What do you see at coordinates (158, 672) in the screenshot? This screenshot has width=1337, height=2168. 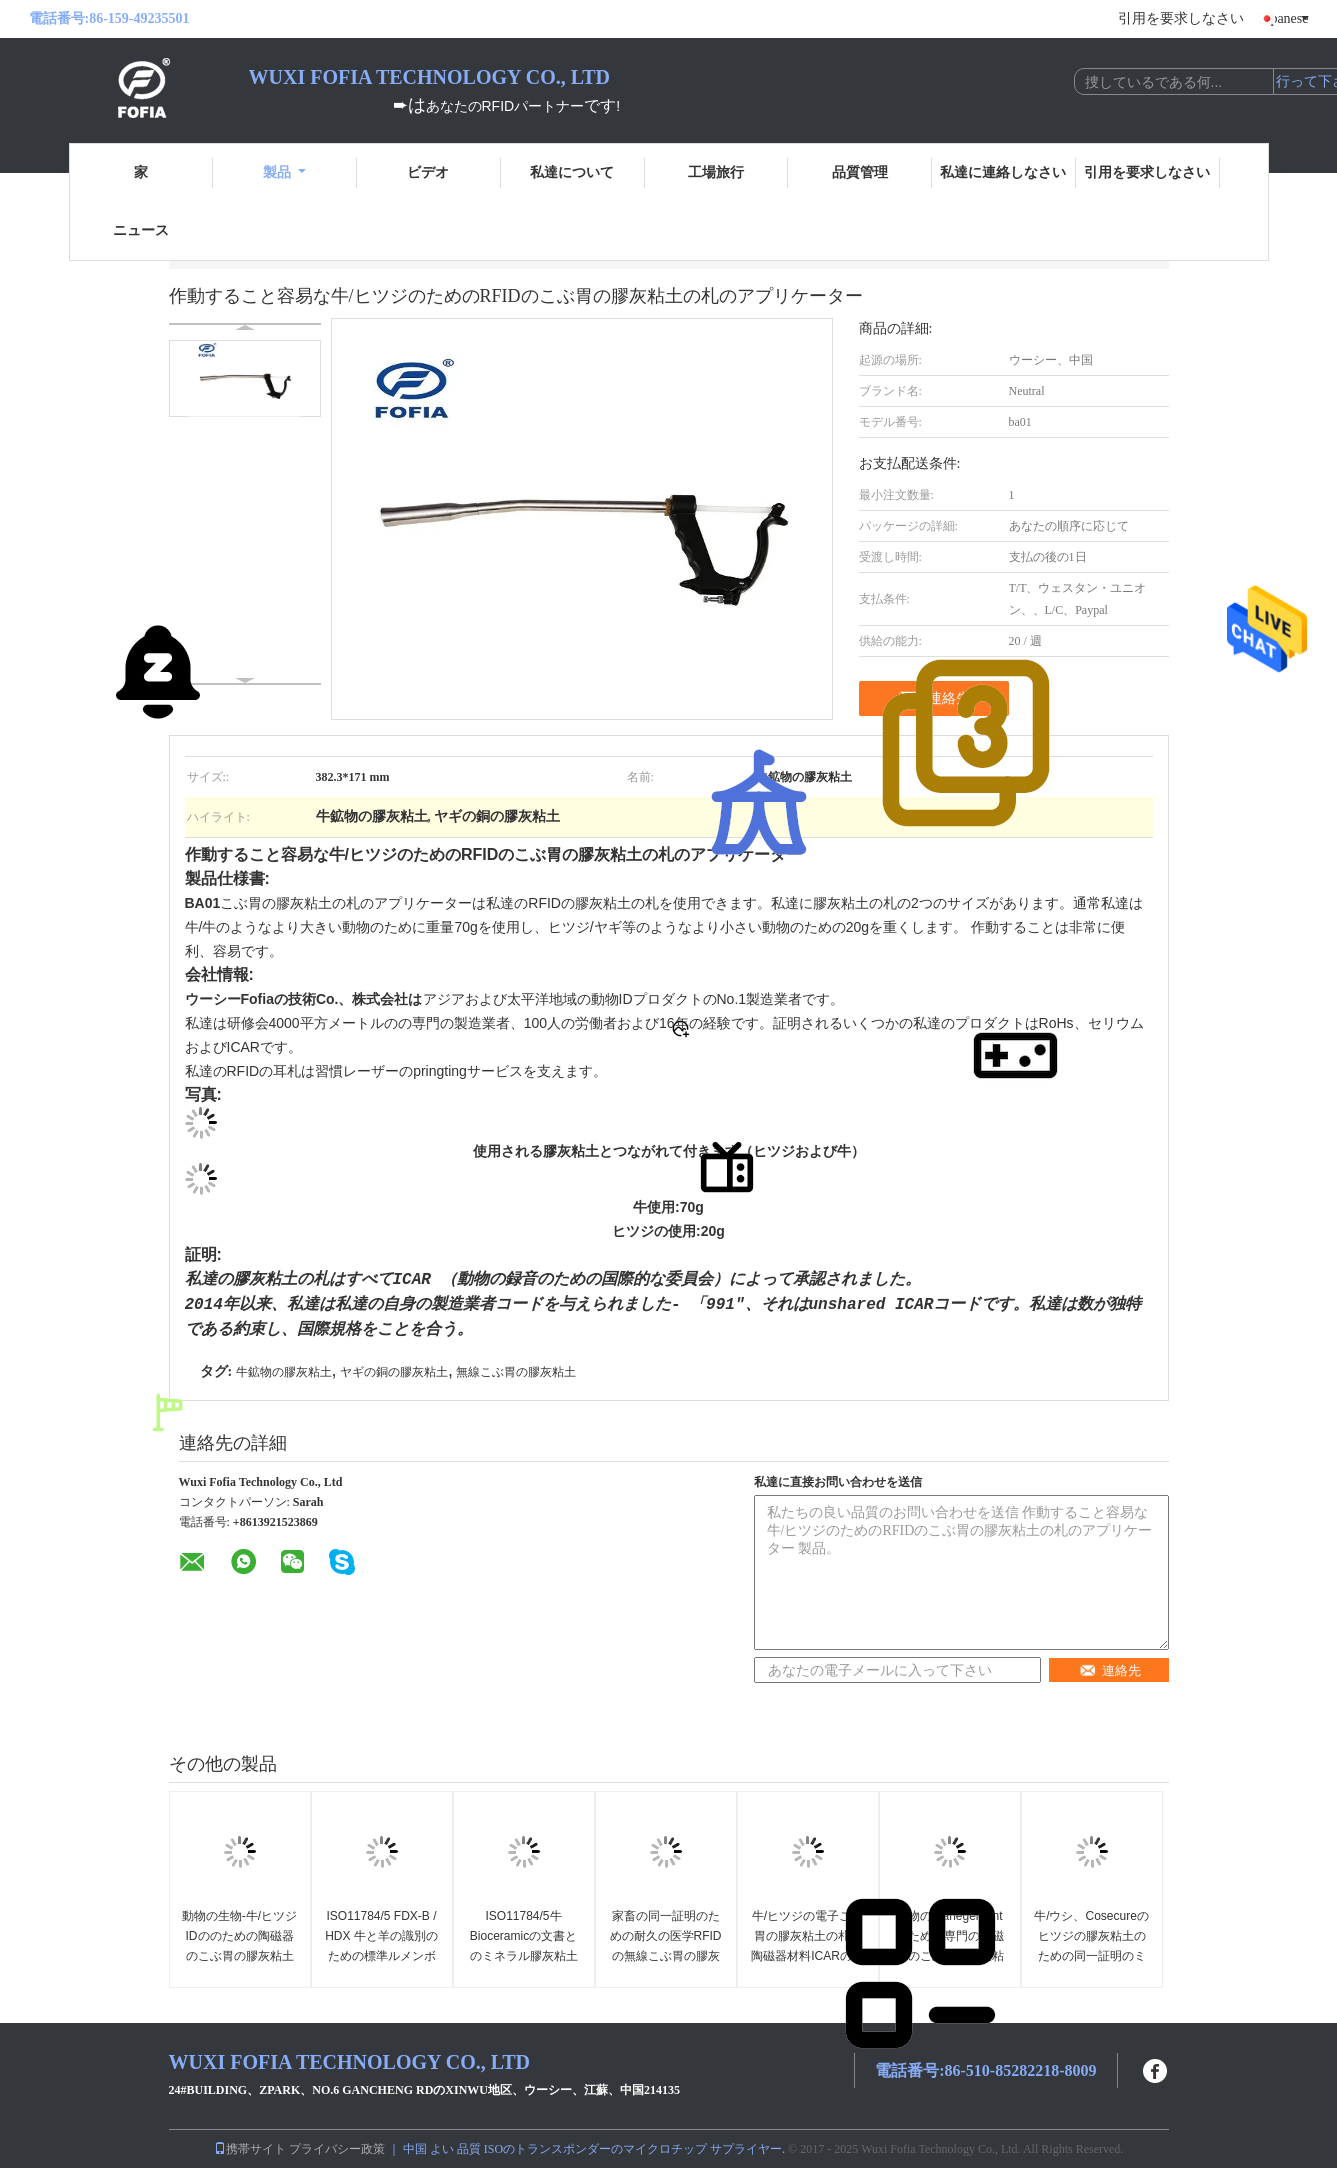 I see `mute notifications or enable do not disturb mode` at bounding box center [158, 672].